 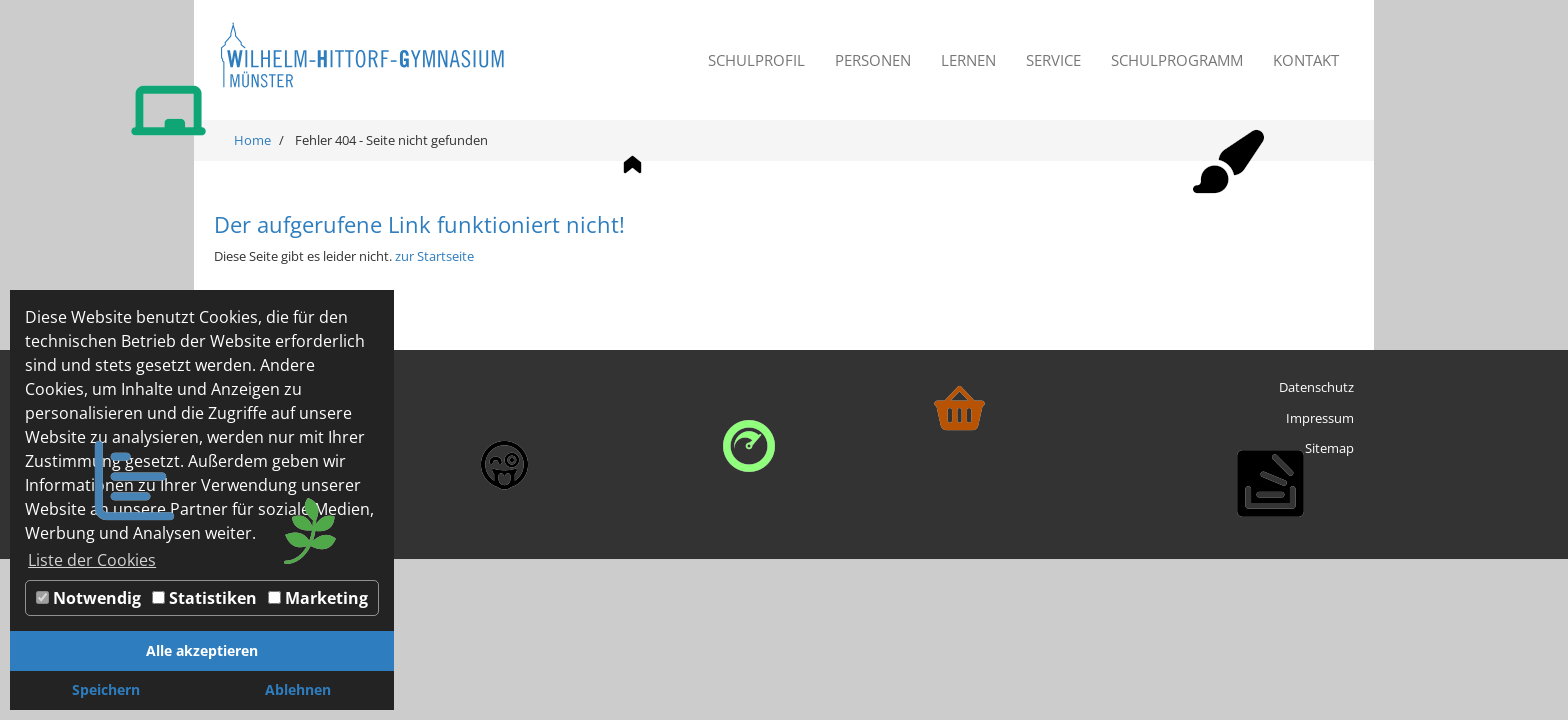 I want to click on view your shopping basket, so click(x=959, y=409).